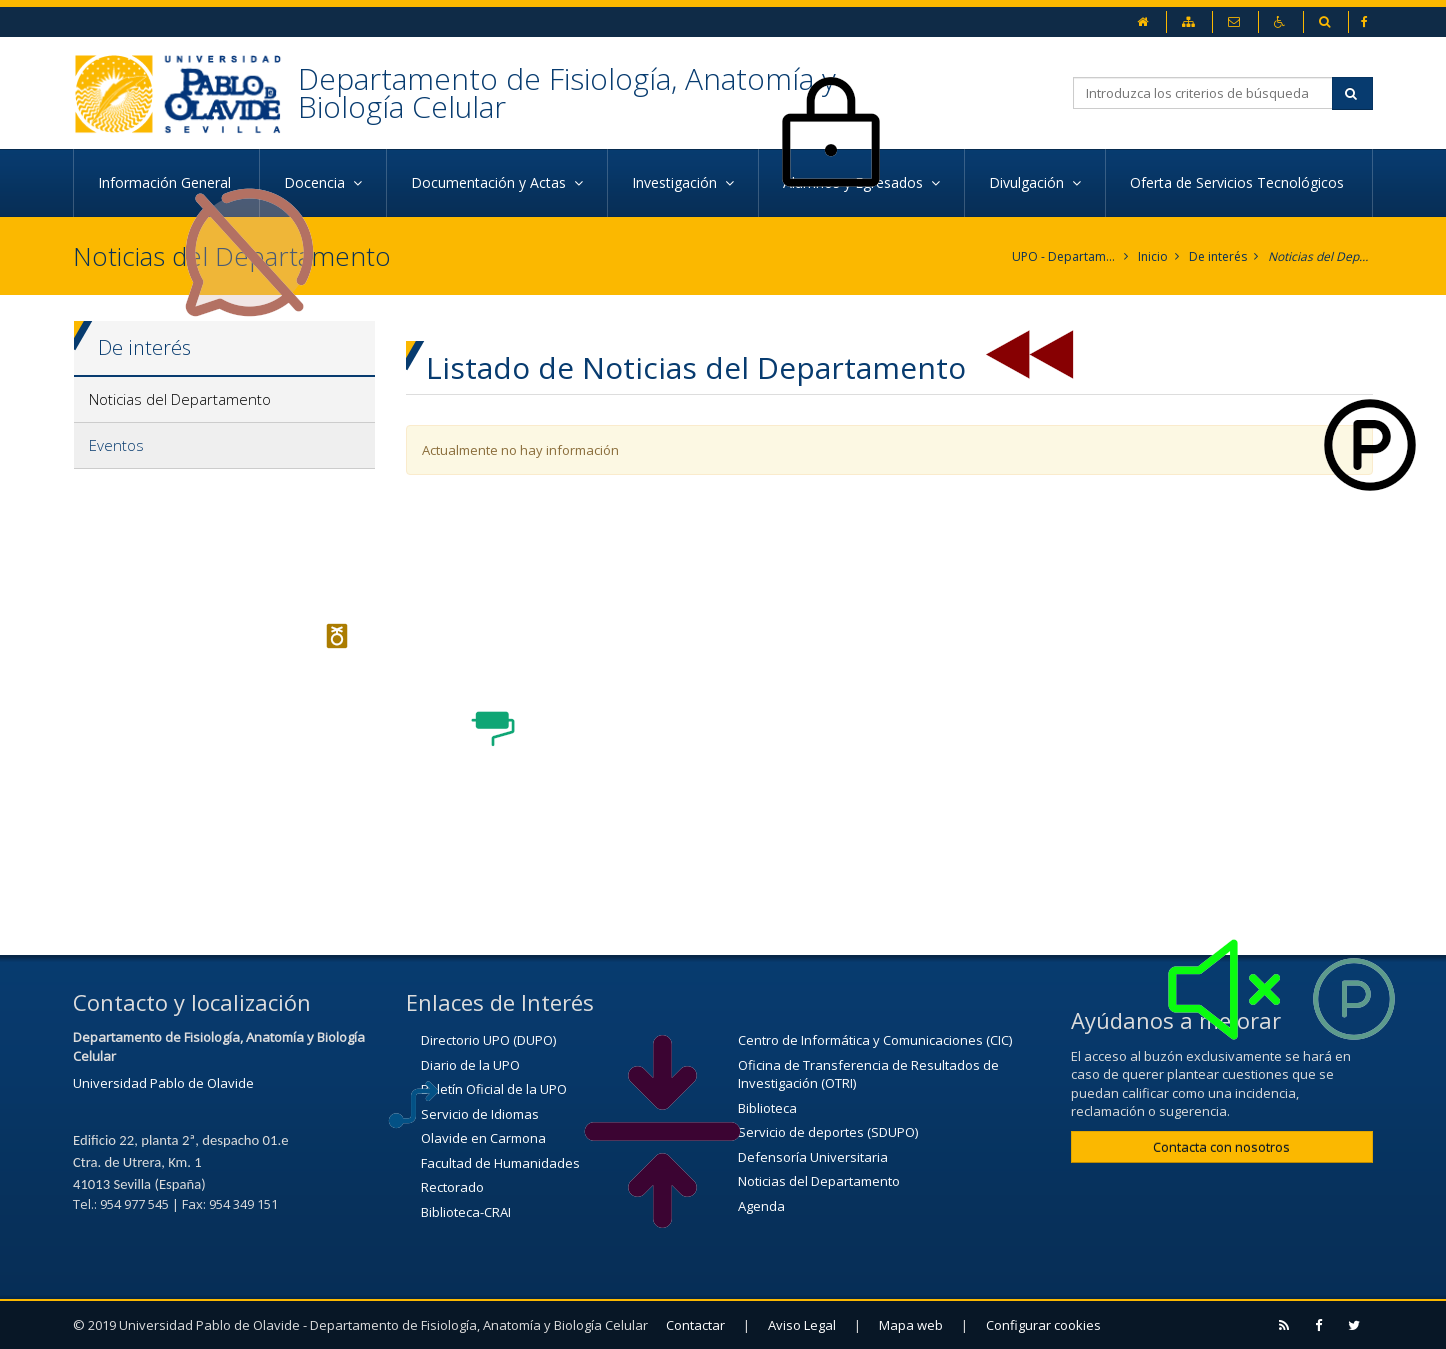 Image resolution: width=1446 pixels, height=1349 pixels. I want to click on parking location or availability indicator, so click(1354, 999).